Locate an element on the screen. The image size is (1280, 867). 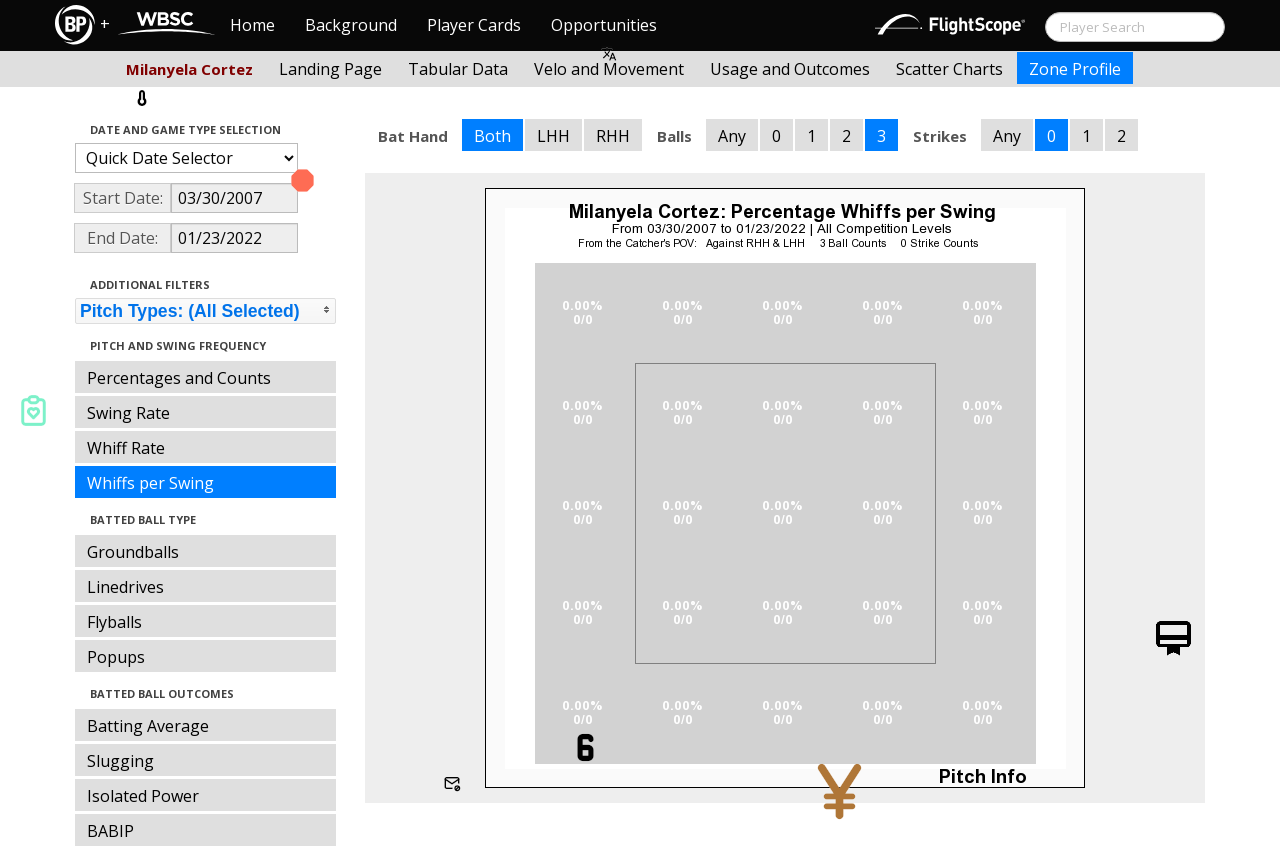
select Japanese yen as currency is located at coordinates (839, 791).